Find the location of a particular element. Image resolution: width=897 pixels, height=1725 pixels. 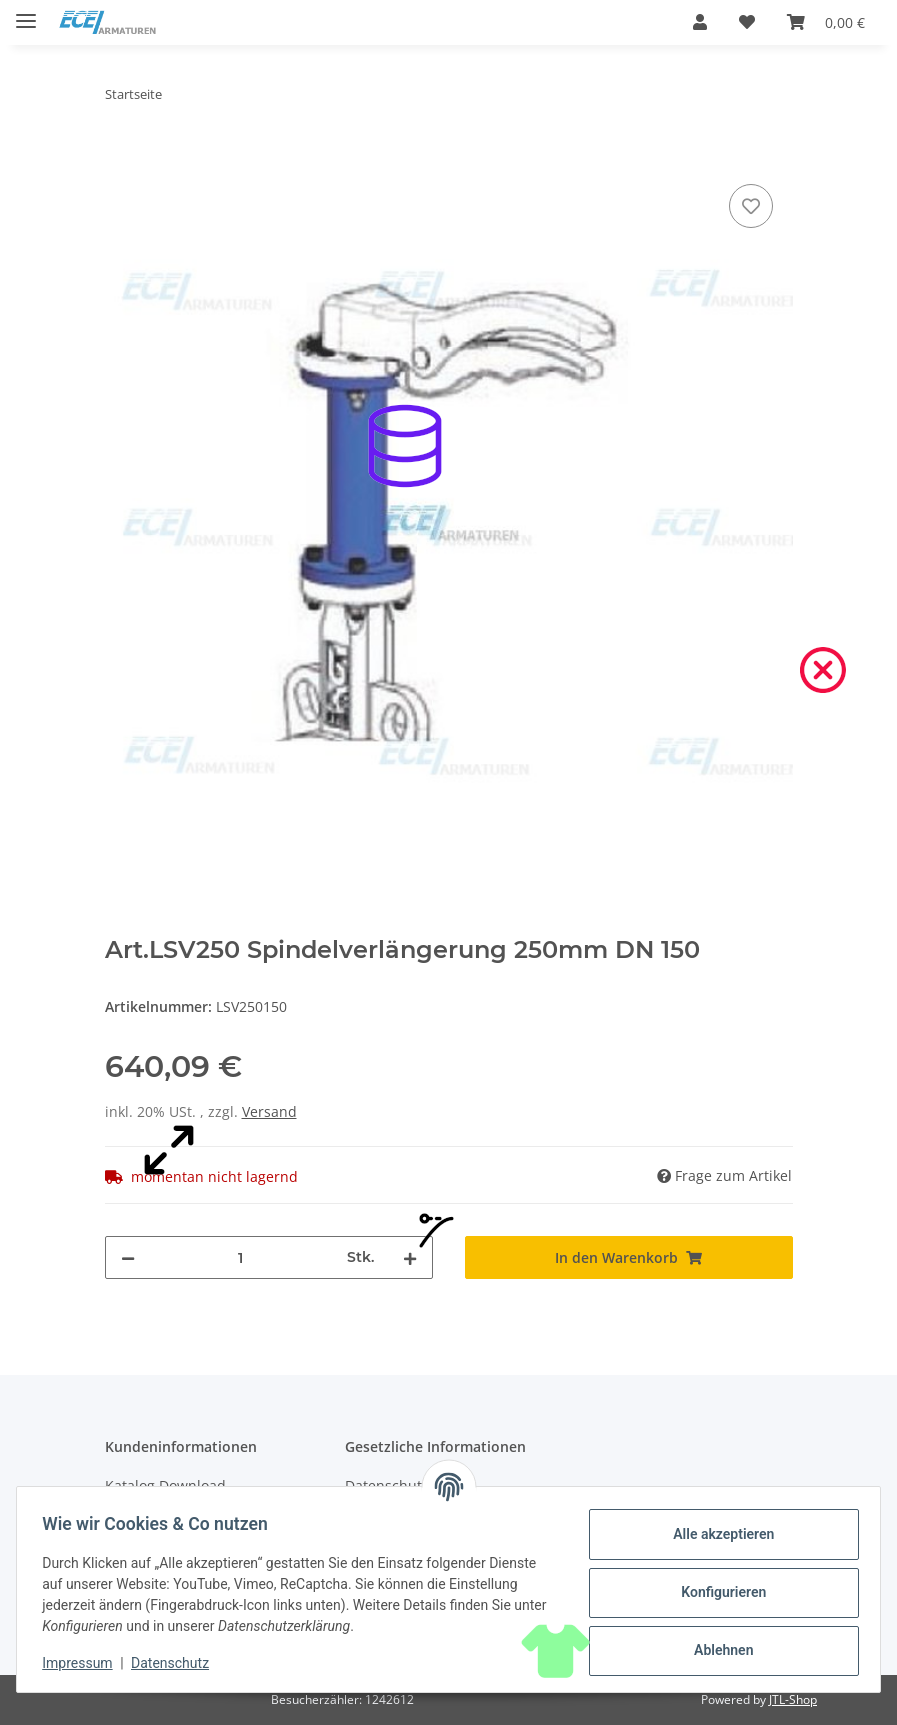

maximize window to full screen is located at coordinates (169, 1150).